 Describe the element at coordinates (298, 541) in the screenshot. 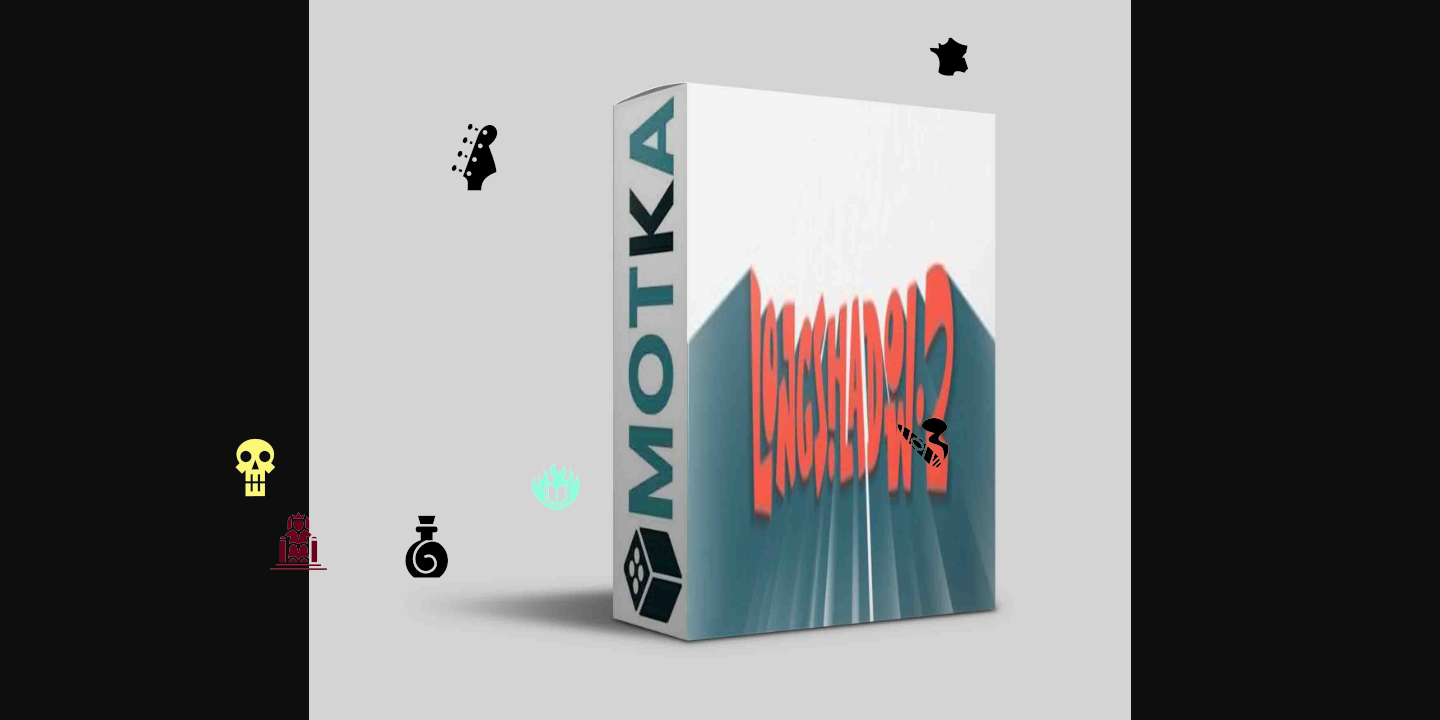

I see `access kingdom or empire management` at that location.